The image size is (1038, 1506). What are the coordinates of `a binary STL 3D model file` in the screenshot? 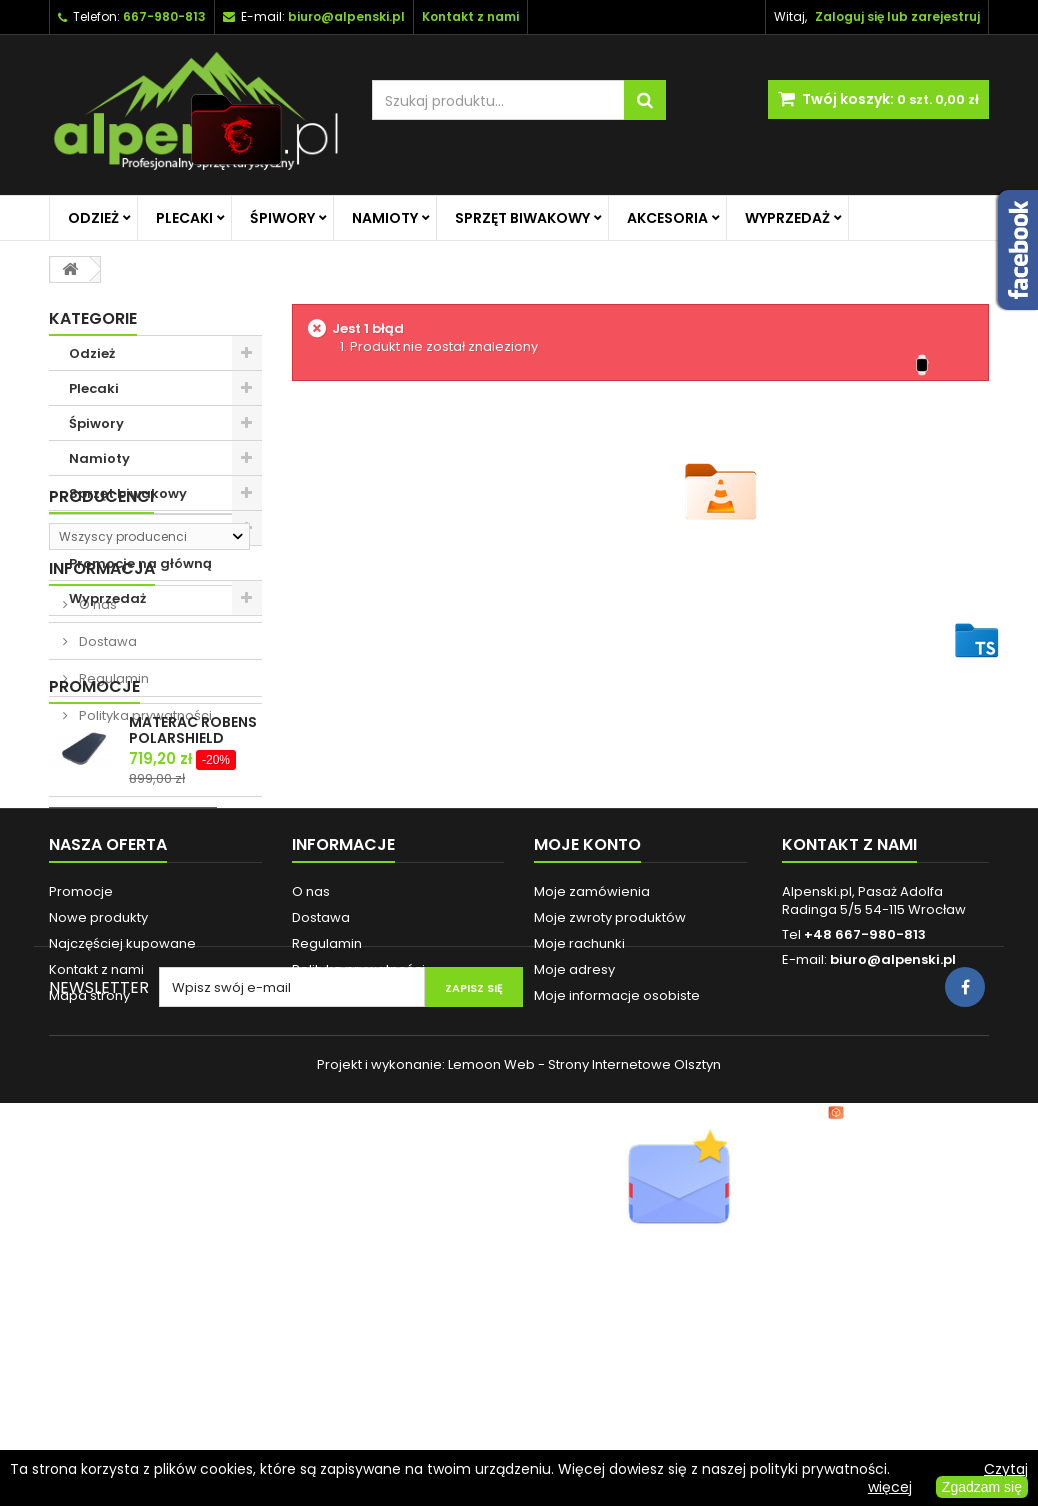 It's located at (836, 1112).